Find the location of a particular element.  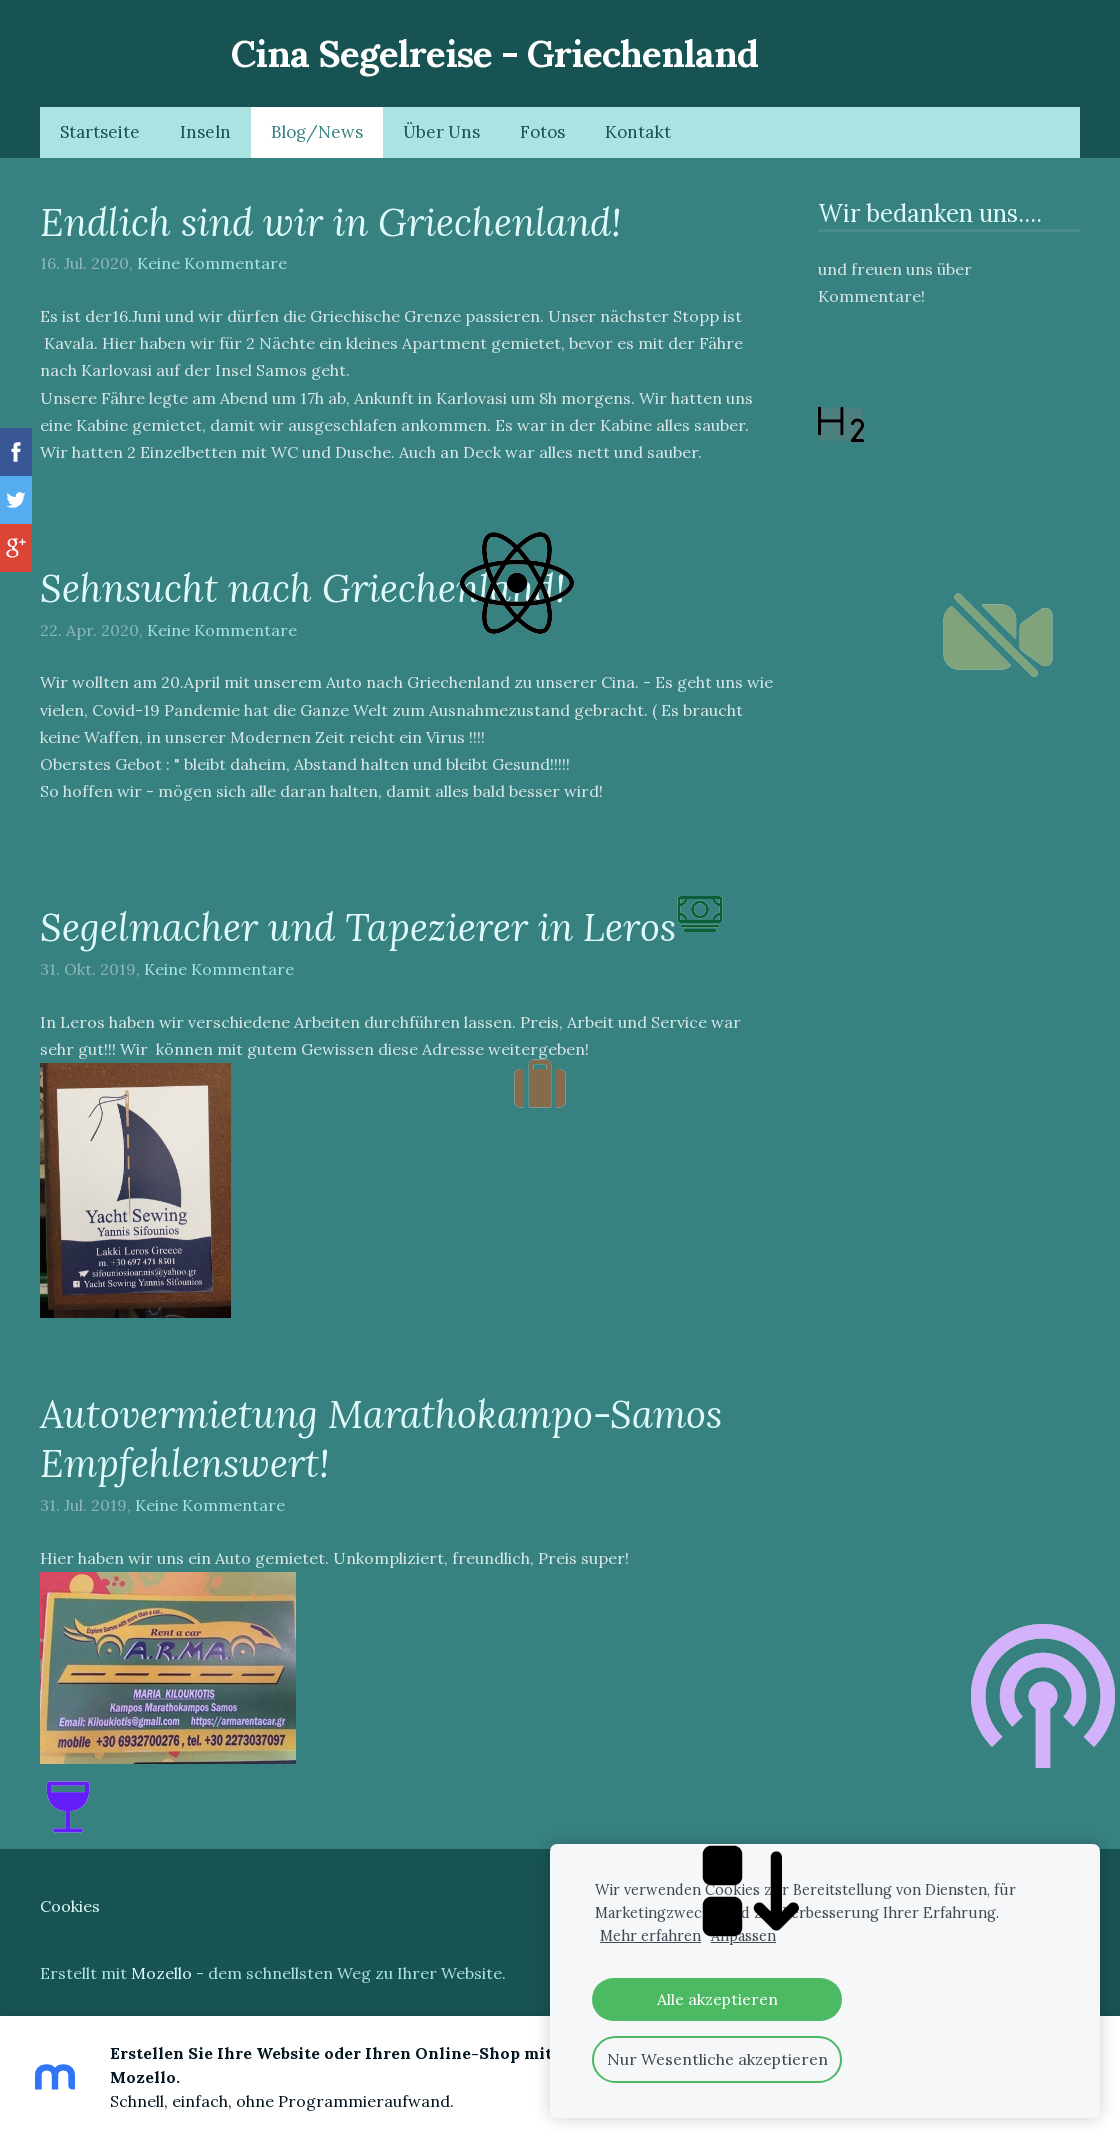

access travel or trip planning features is located at coordinates (540, 1085).